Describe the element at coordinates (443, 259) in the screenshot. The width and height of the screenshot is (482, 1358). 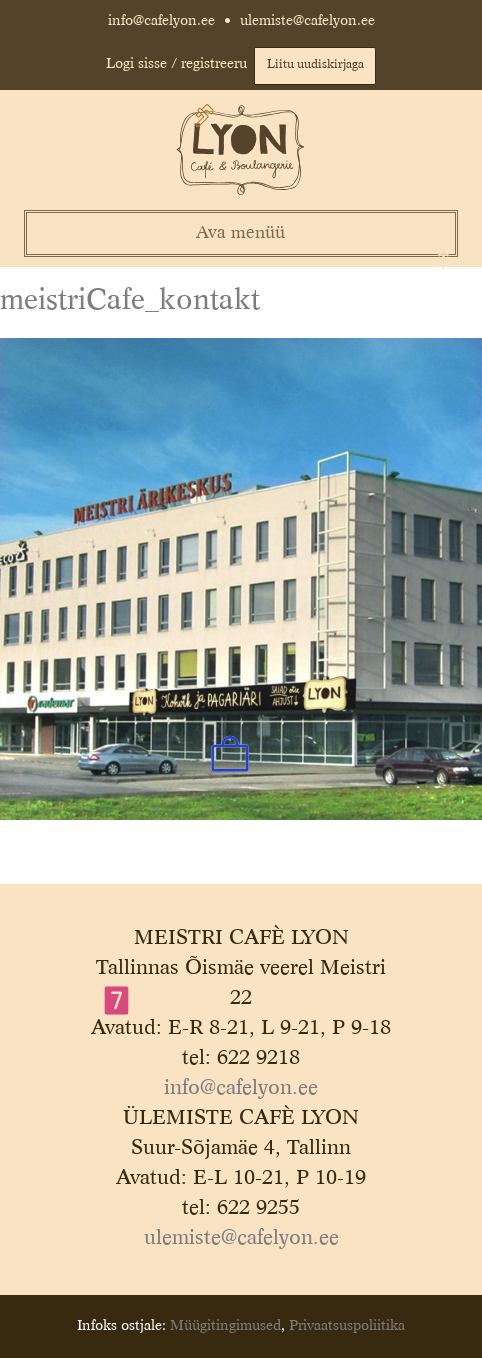
I see `scroll to top of page` at that location.